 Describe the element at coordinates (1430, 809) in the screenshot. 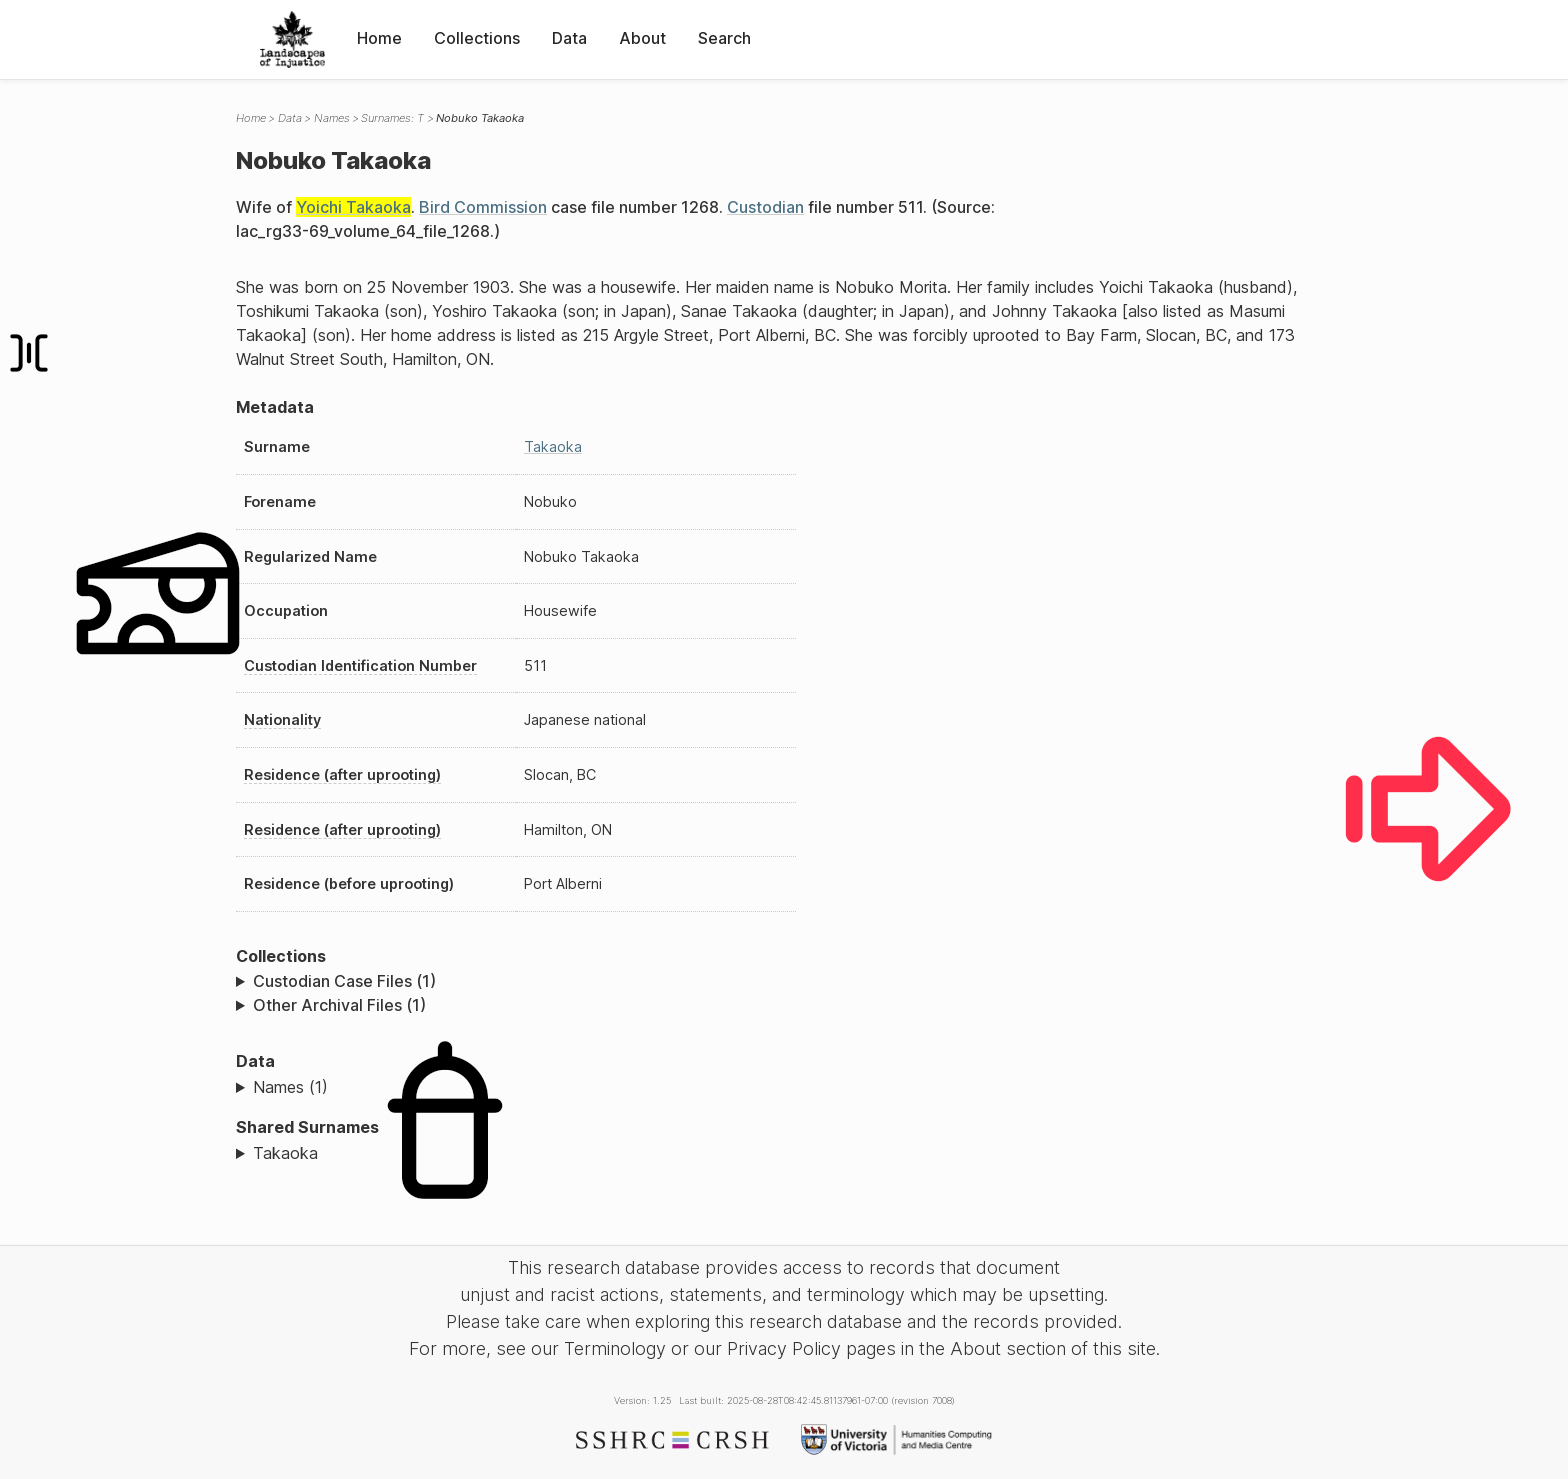

I see `go to next step or page` at that location.